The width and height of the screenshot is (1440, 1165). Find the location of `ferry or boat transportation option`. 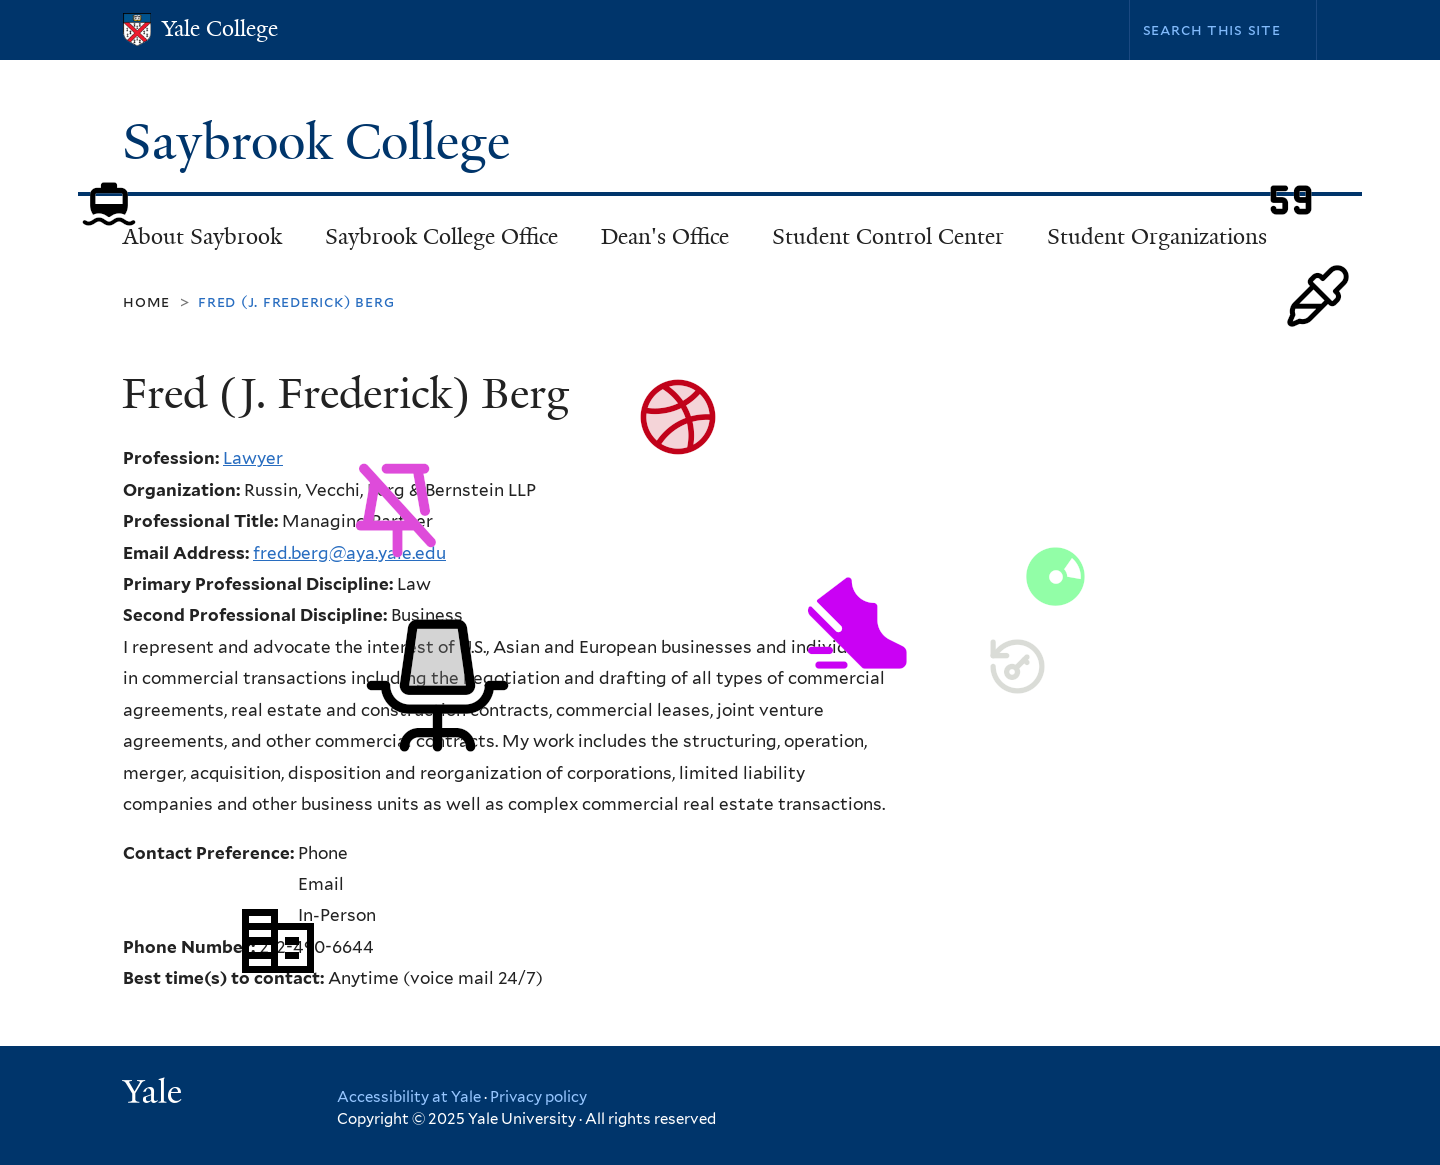

ferry or boat transportation option is located at coordinates (109, 204).